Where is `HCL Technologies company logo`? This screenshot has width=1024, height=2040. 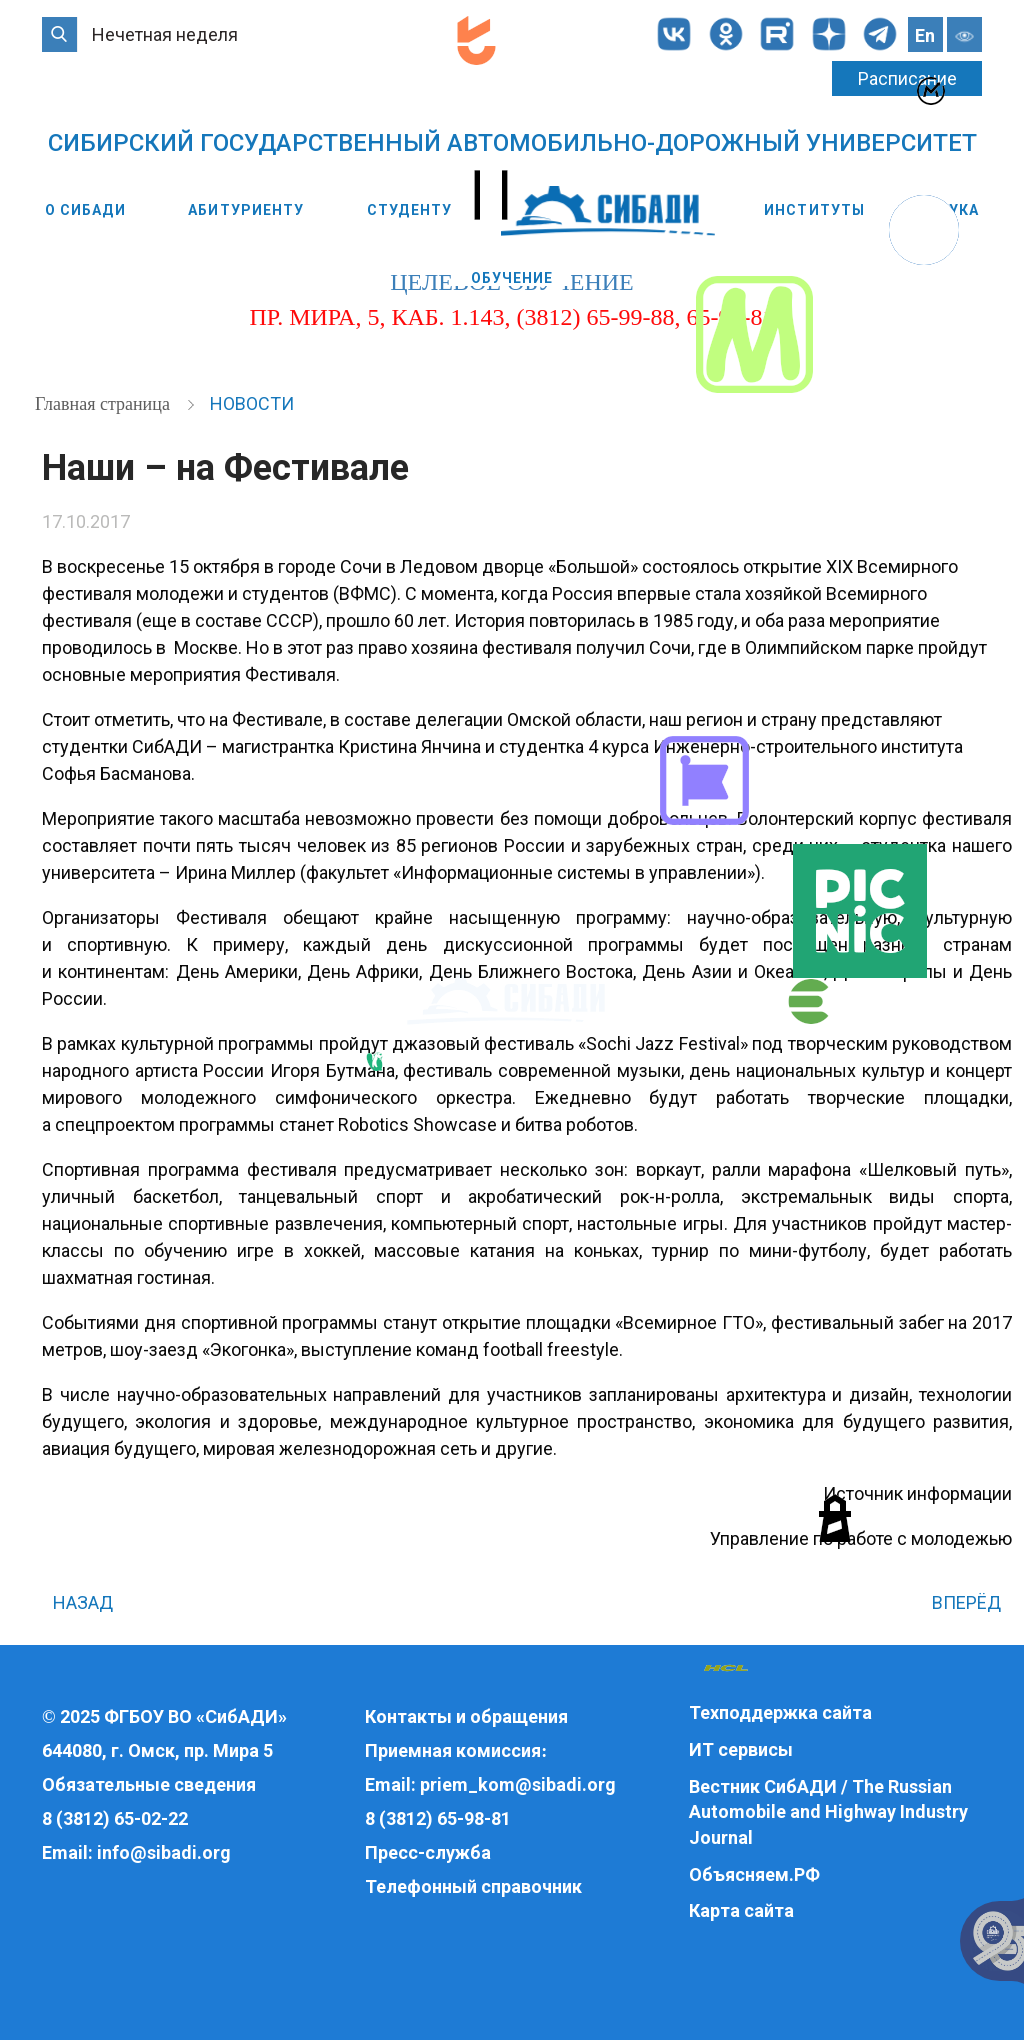
HCL Technologies company logo is located at coordinates (726, 1668).